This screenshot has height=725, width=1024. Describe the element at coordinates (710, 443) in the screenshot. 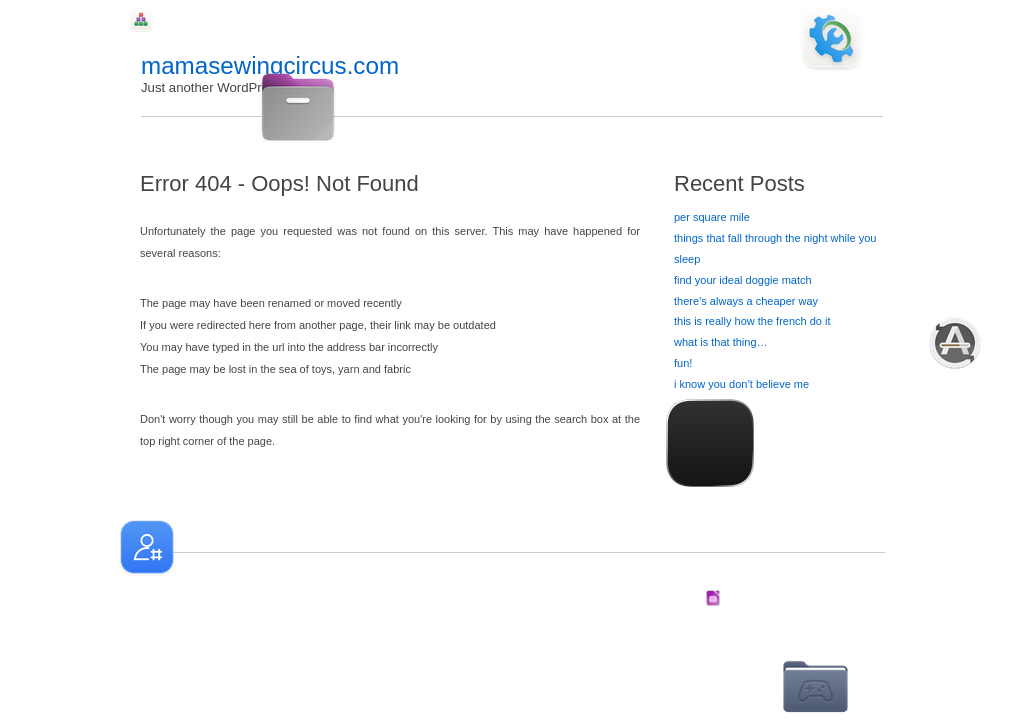

I see `blank app icon template for customization` at that location.